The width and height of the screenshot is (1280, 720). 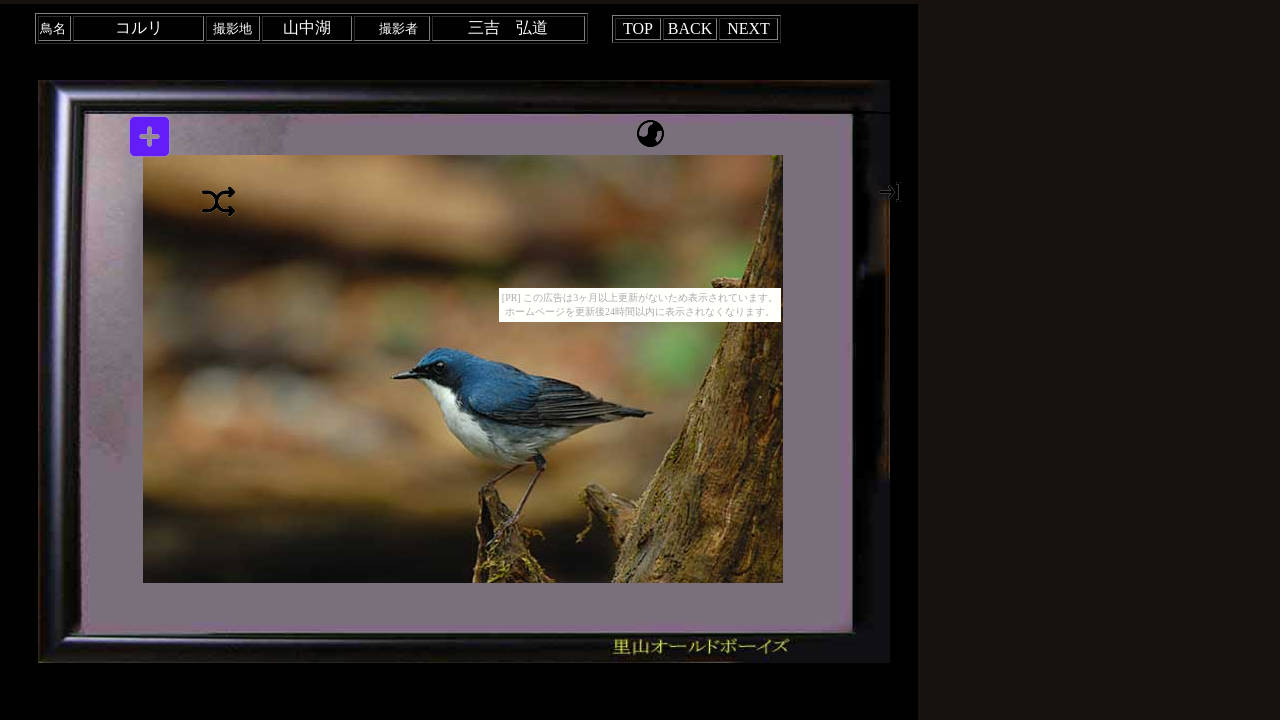 I want to click on access global or international settings, so click(x=650, y=133).